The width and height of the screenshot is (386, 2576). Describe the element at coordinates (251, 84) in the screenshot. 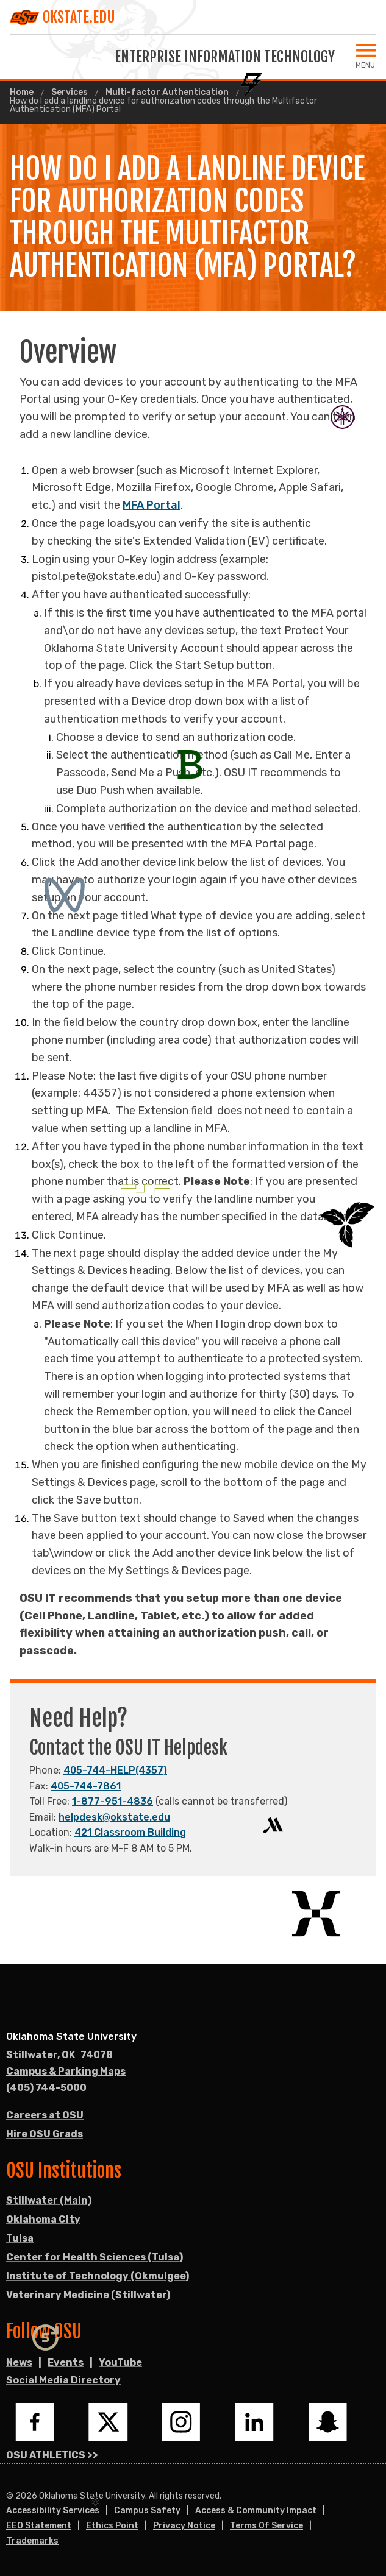

I see `open game jolt app or website` at that location.